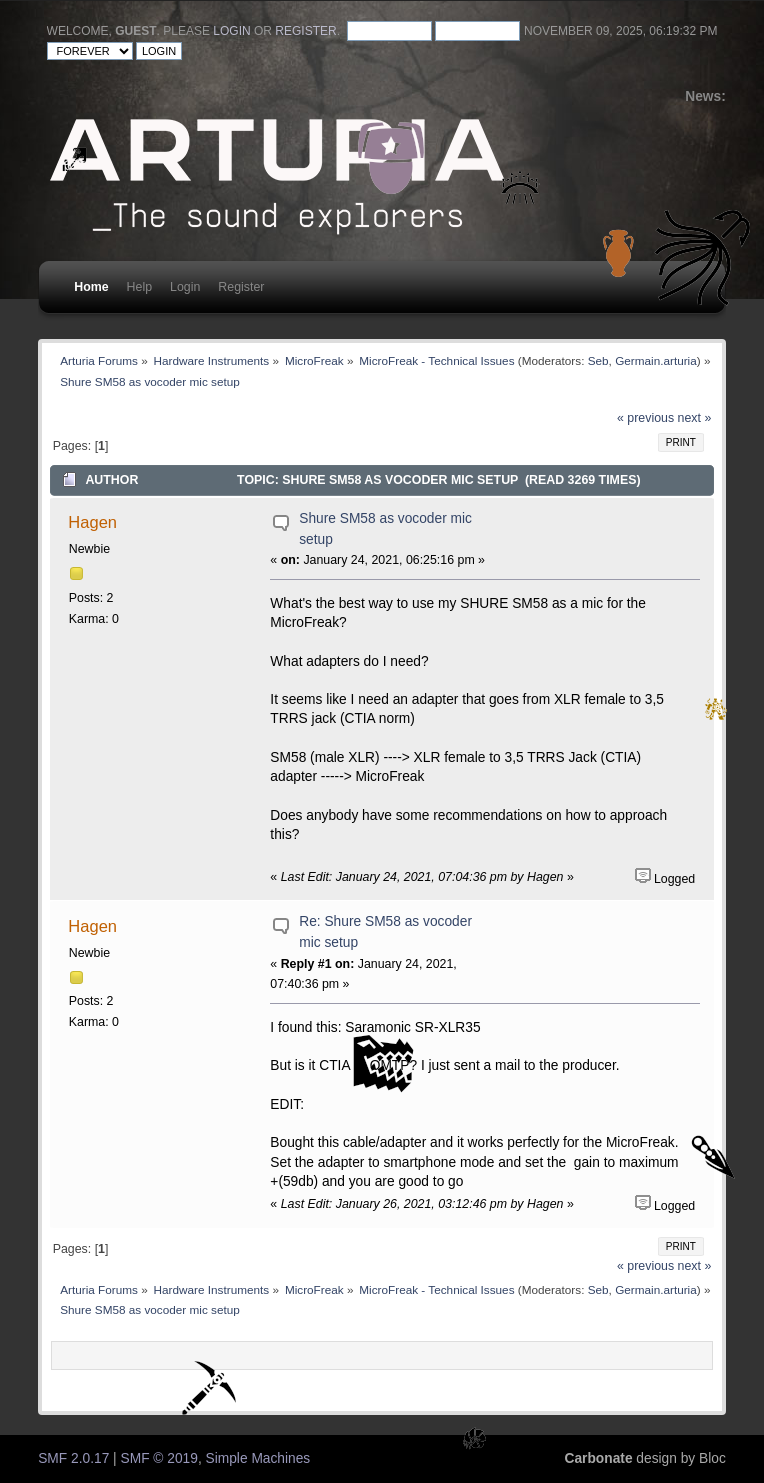  I want to click on indicates a danger or hazard zone in a game, so click(383, 1064).